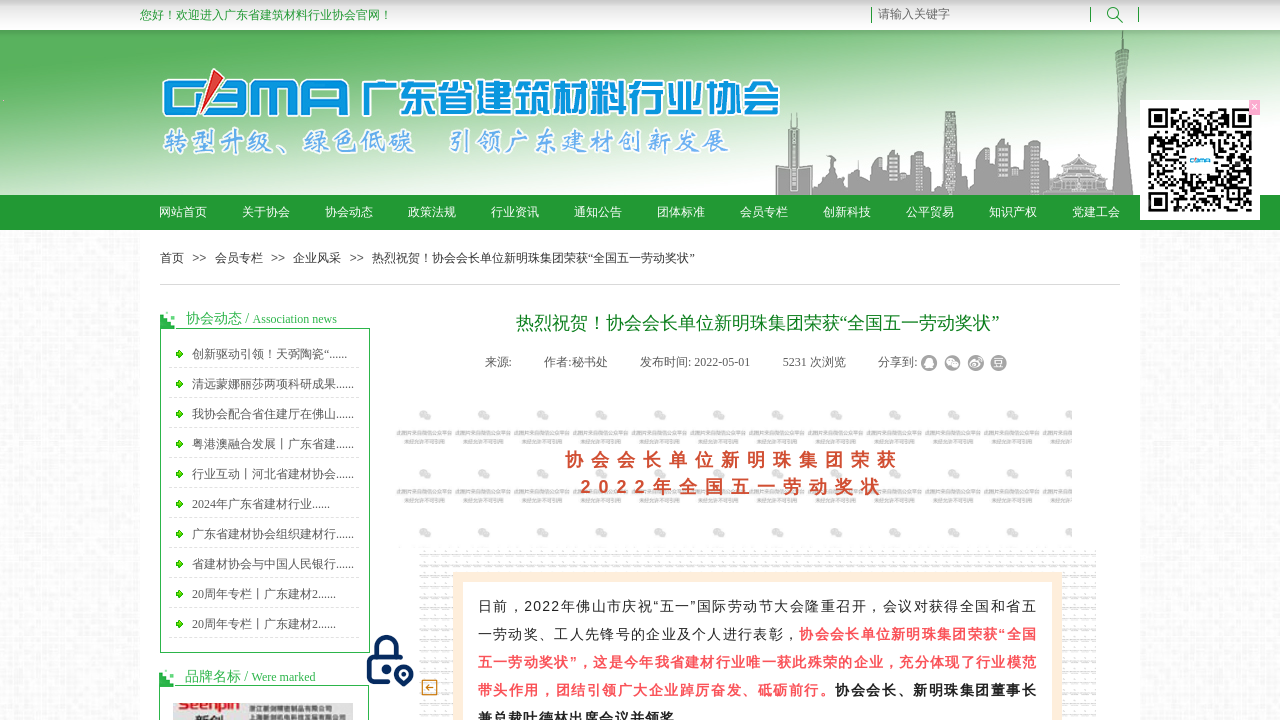 The width and height of the screenshot is (1280, 720). I want to click on set a location-based lock or security trigger, so click(386, 659).